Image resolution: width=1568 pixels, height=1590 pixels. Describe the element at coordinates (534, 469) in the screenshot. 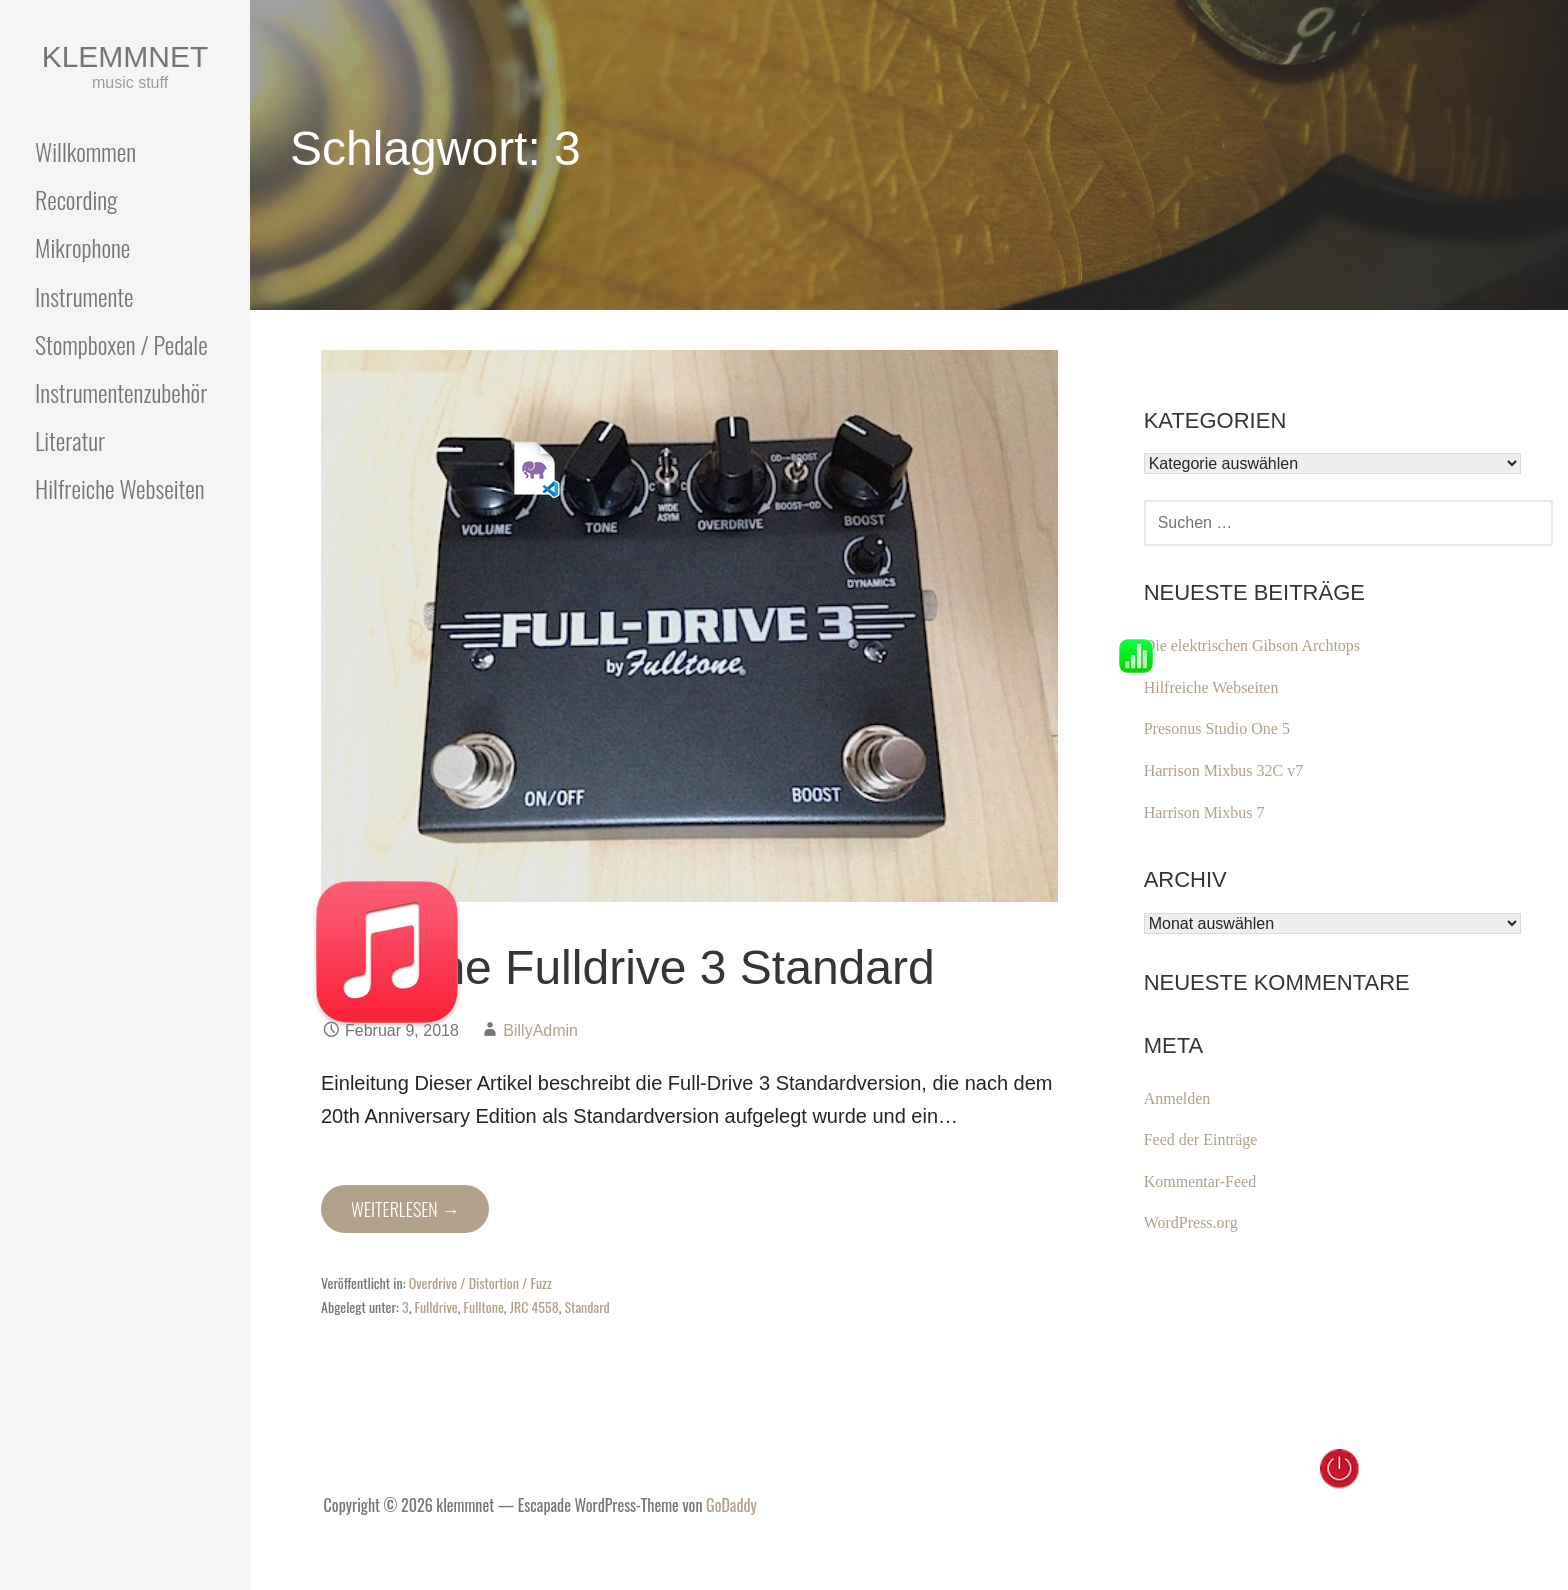

I see `open a PHP file in Visual Studio Code` at that location.